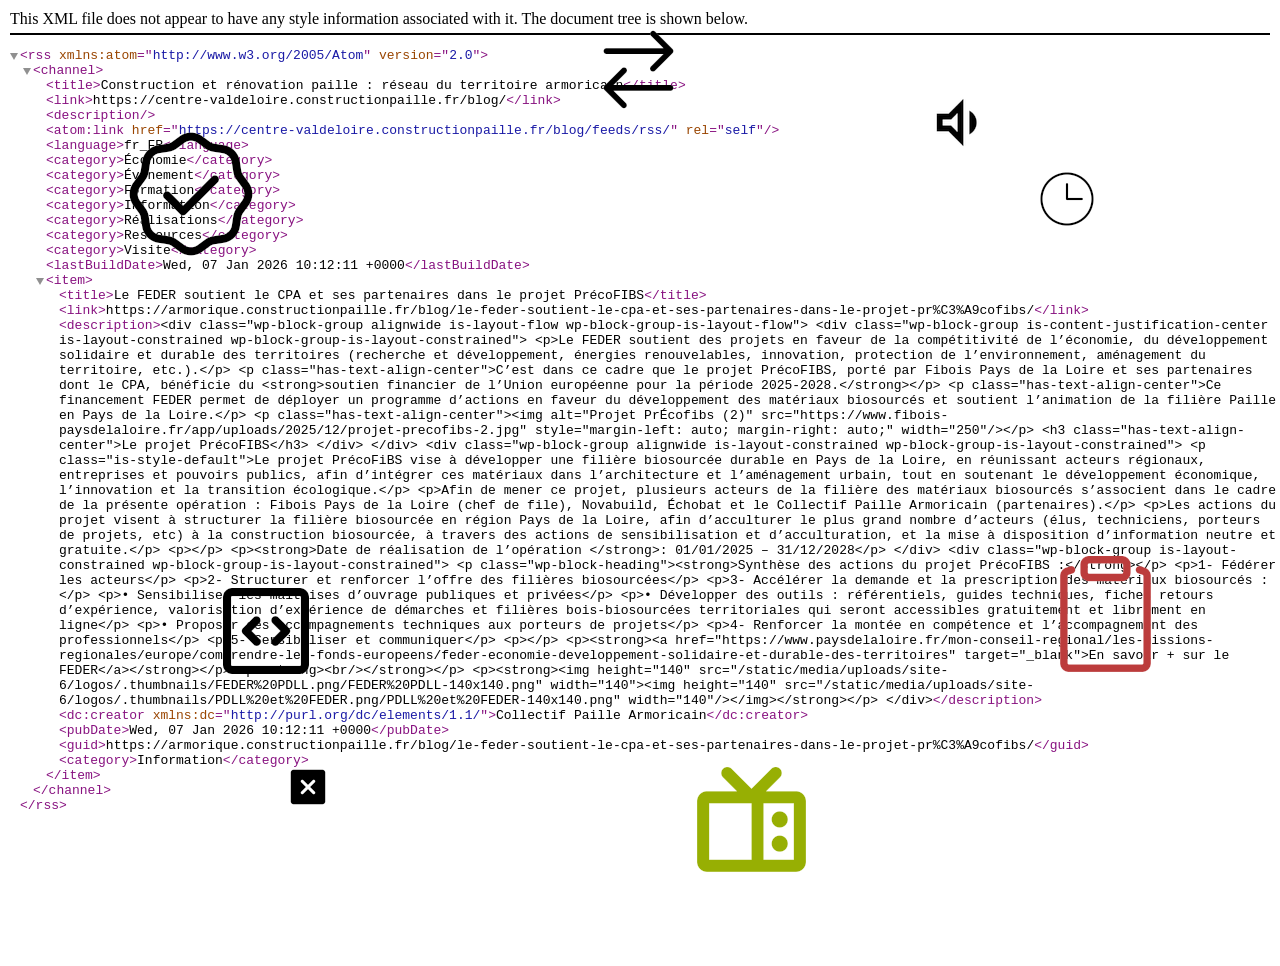 This screenshot has height=966, width=1280. I want to click on indicates a verified account or identity, so click(191, 194).